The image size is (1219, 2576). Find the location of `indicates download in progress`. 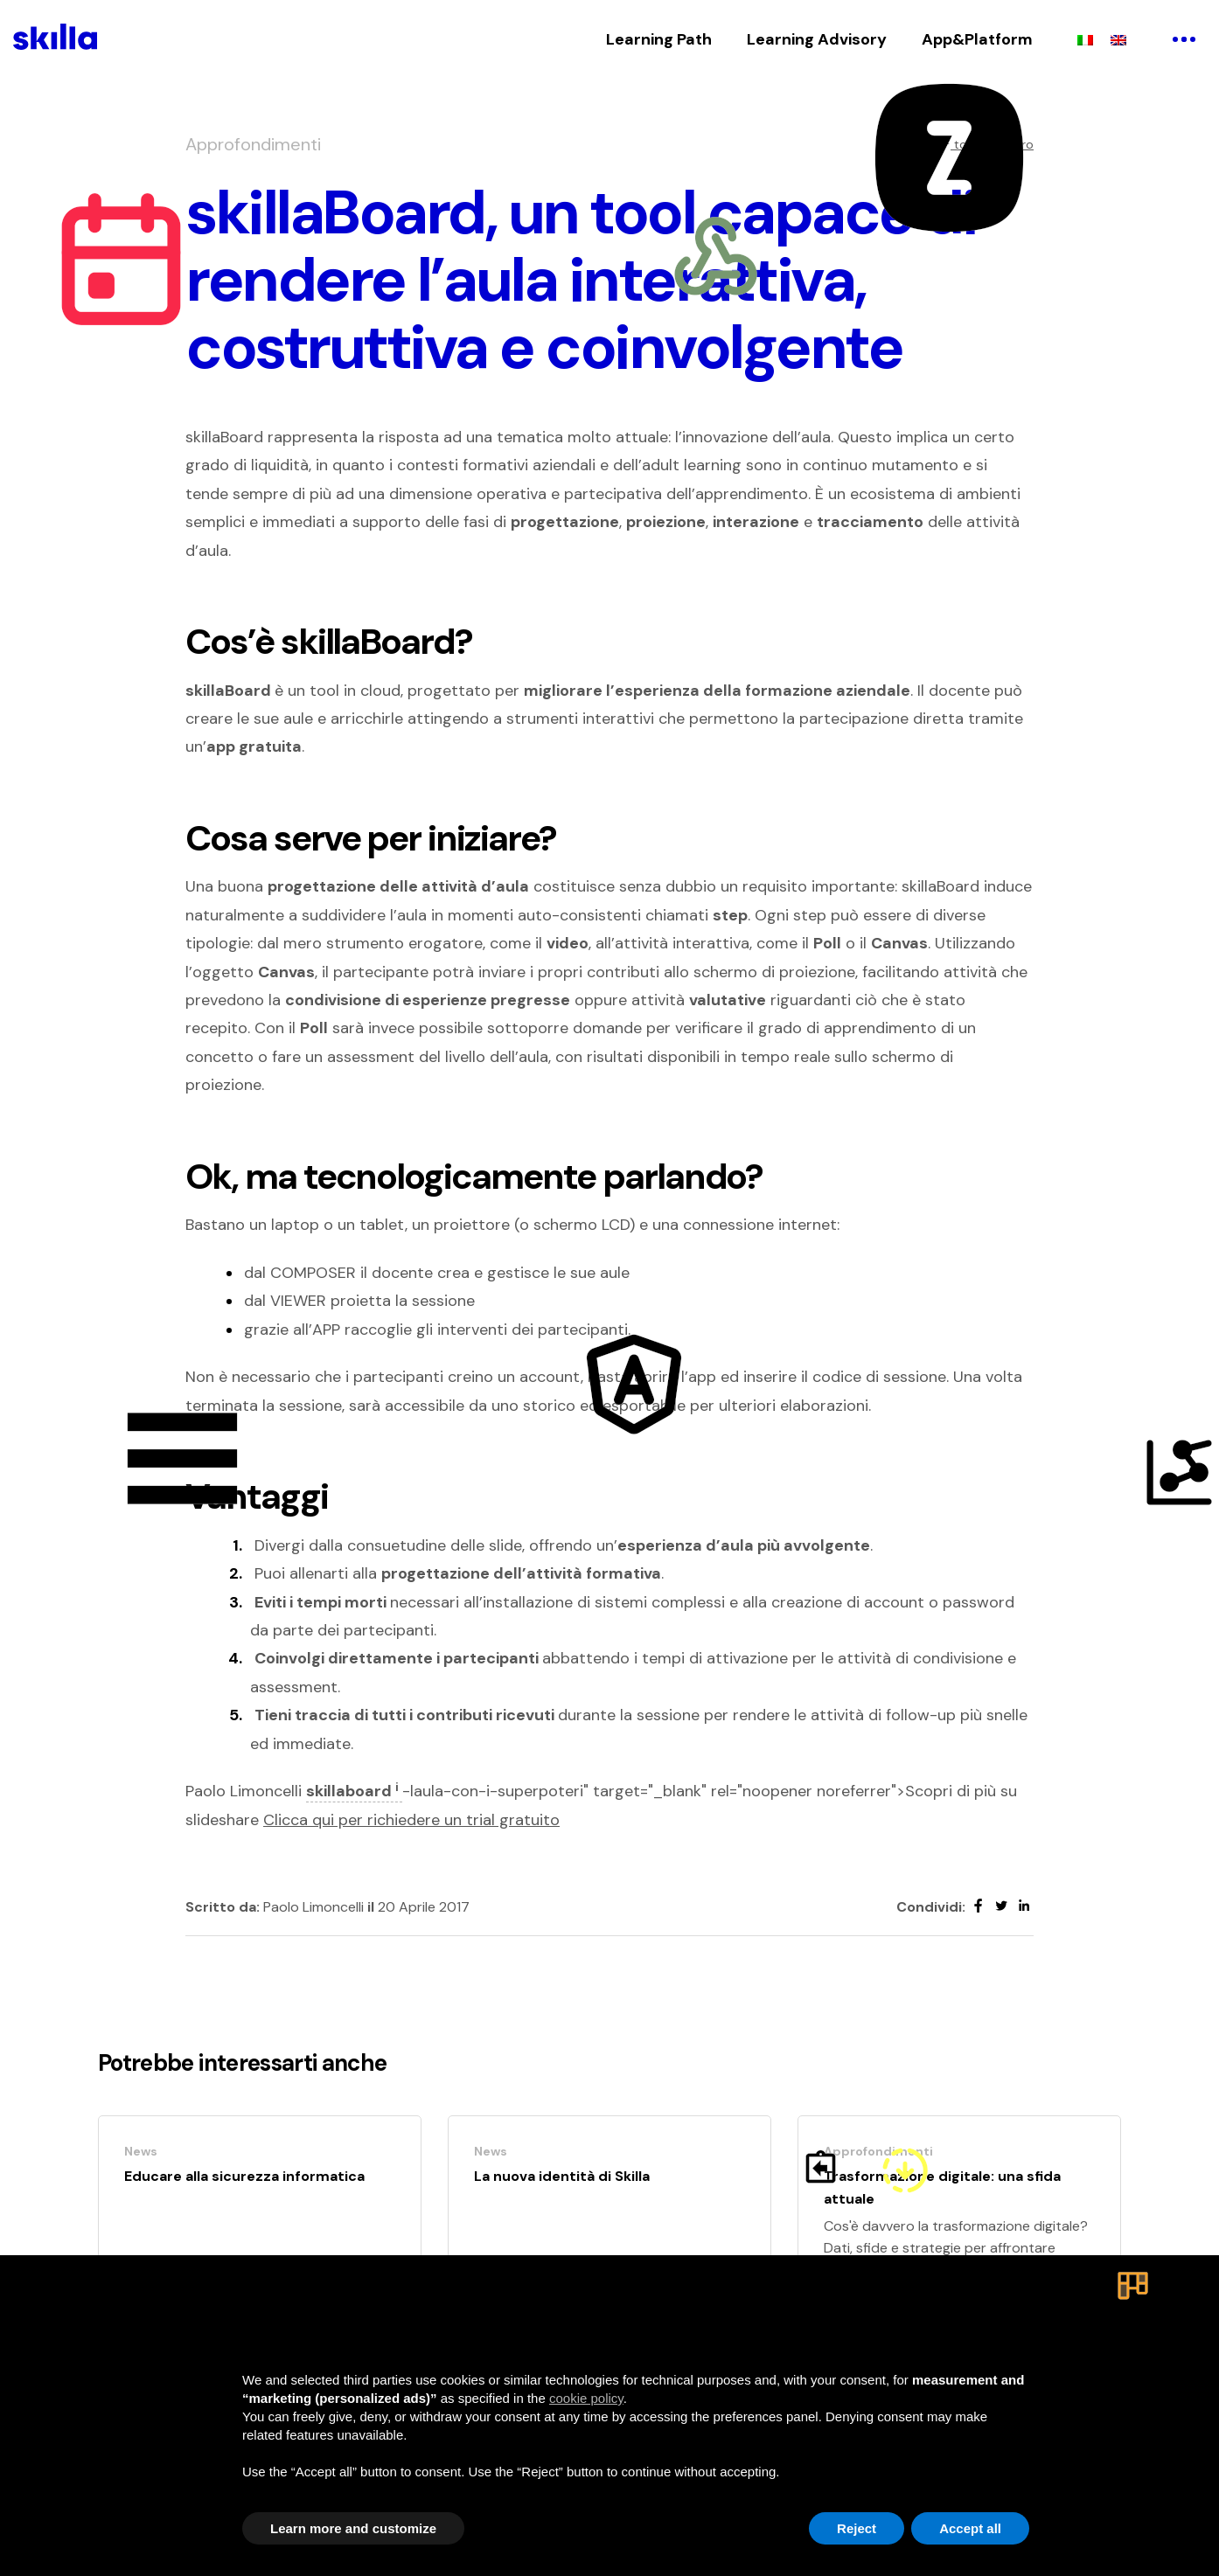

indicates download in progress is located at coordinates (905, 2170).